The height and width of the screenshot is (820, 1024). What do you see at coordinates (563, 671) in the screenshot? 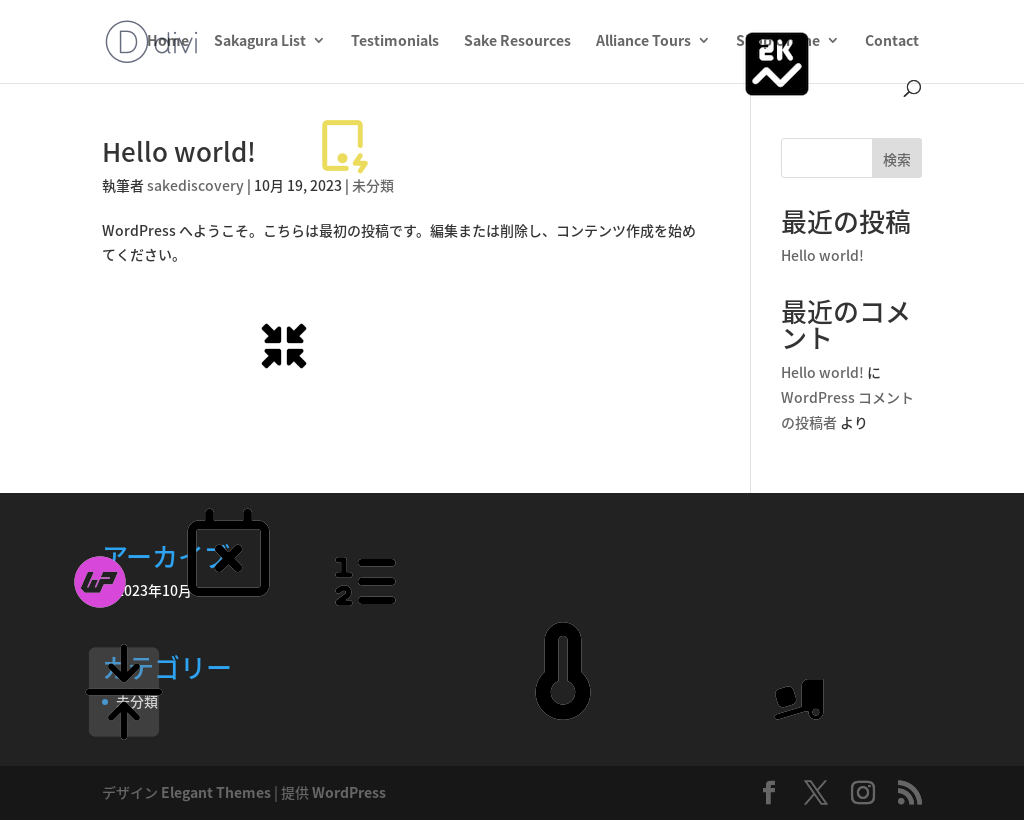
I see `indicates maximum temperature level` at bounding box center [563, 671].